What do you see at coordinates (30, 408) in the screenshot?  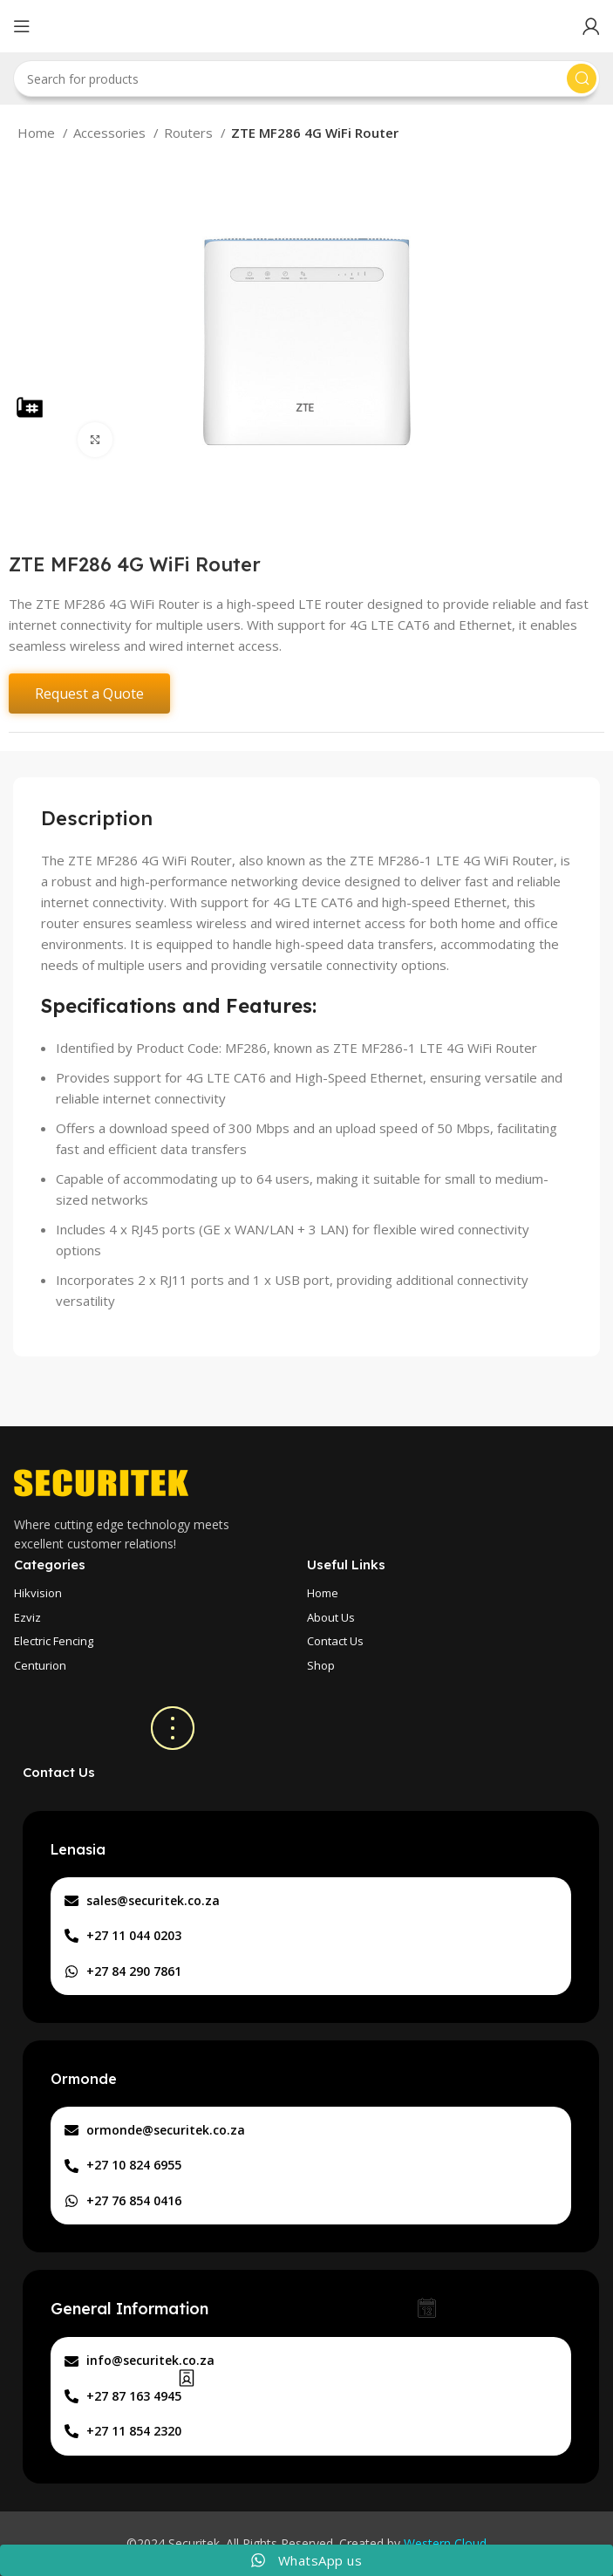 I see `view project blueprints or technical documents` at bounding box center [30, 408].